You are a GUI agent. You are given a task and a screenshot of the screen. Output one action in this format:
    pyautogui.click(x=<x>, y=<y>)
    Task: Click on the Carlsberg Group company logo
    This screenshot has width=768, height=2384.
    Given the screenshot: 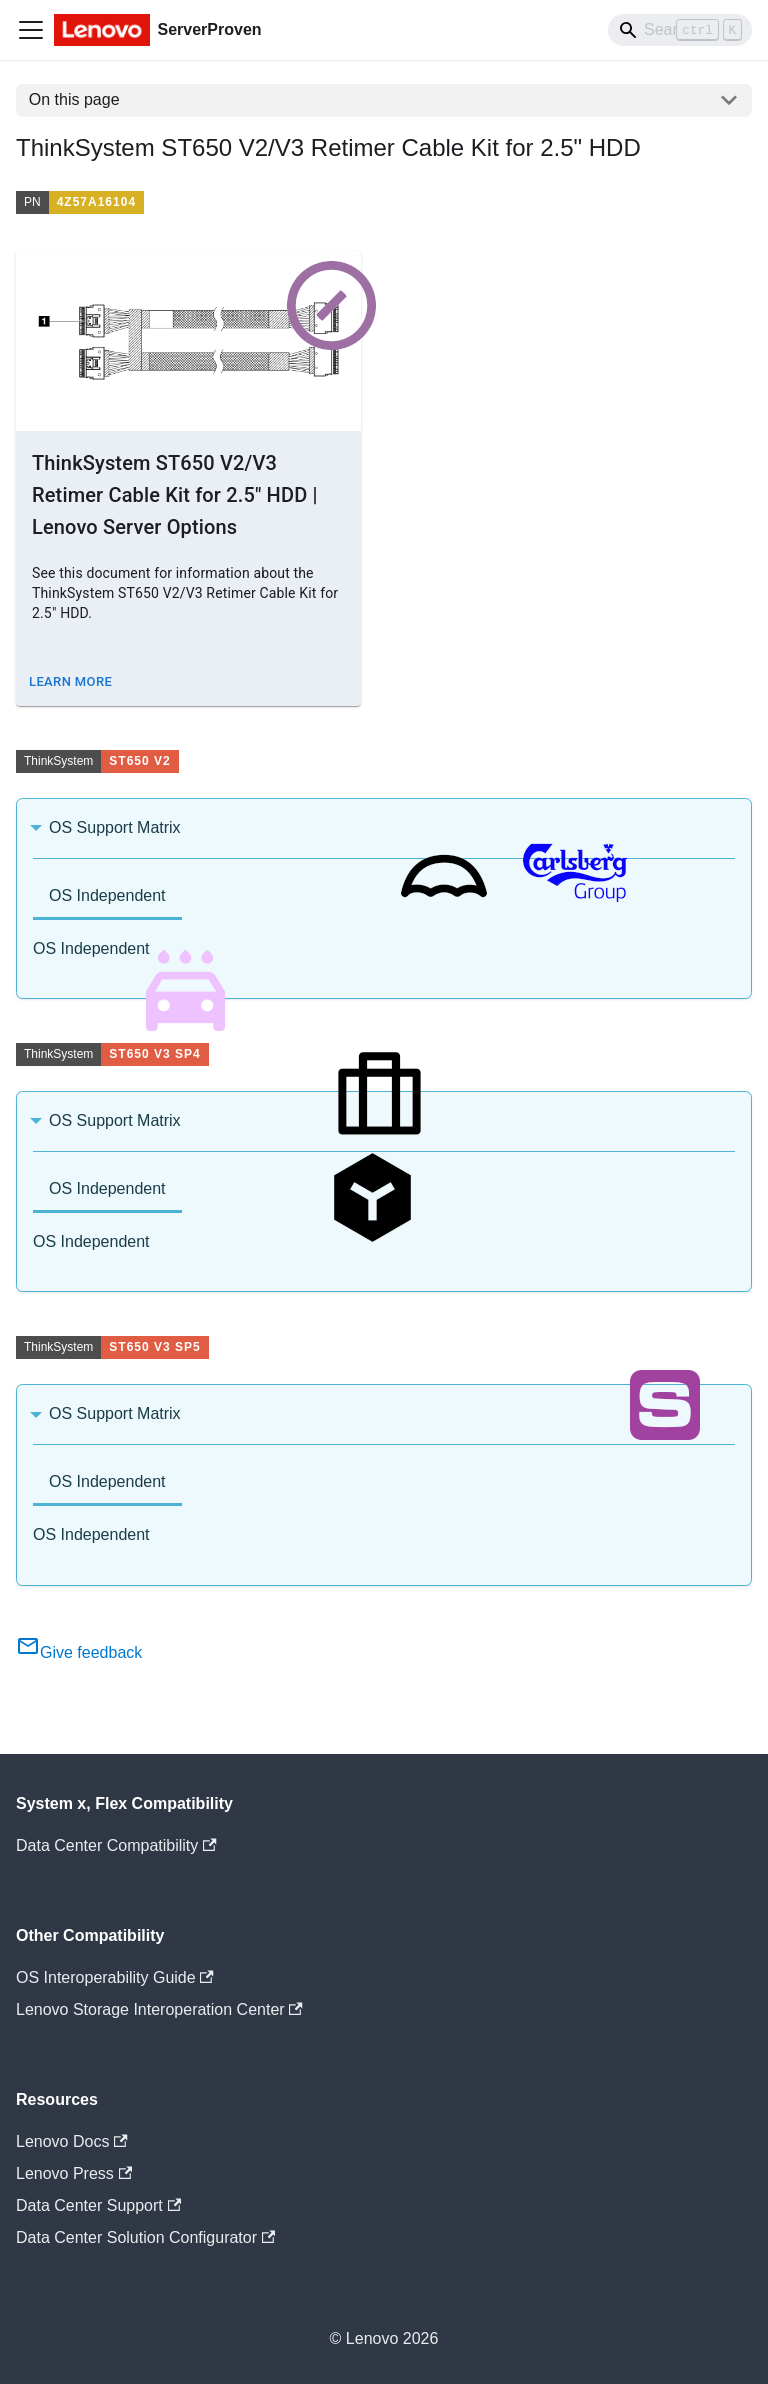 What is the action you would take?
    pyautogui.click(x=575, y=873)
    